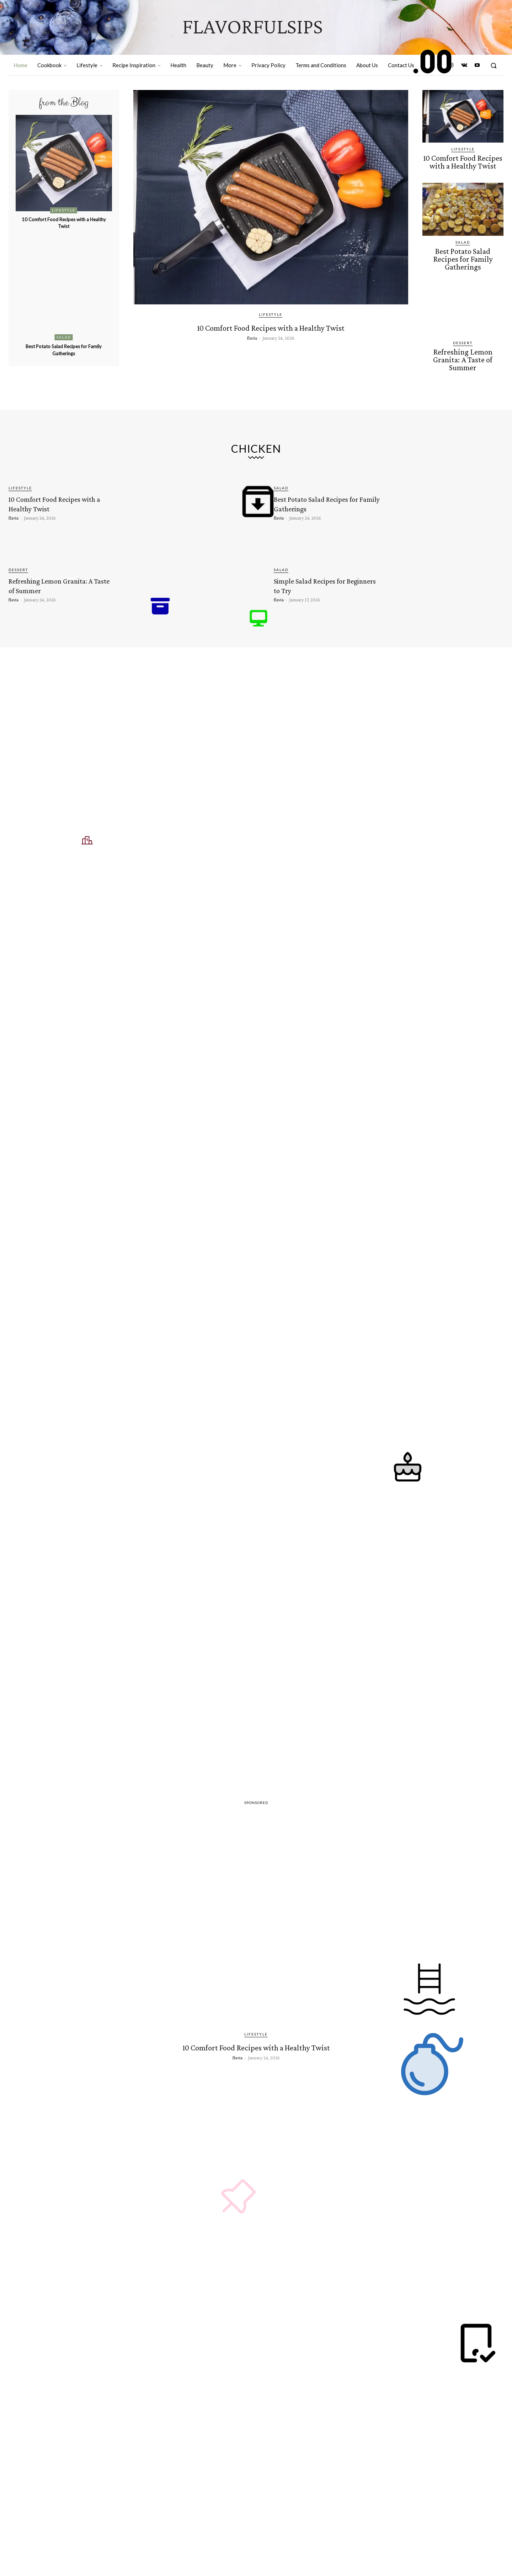 The width and height of the screenshot is (512, 2576). Describe the element at coordinates (258, 618) in the screenshot. I see `switch to desktop view` at that location.